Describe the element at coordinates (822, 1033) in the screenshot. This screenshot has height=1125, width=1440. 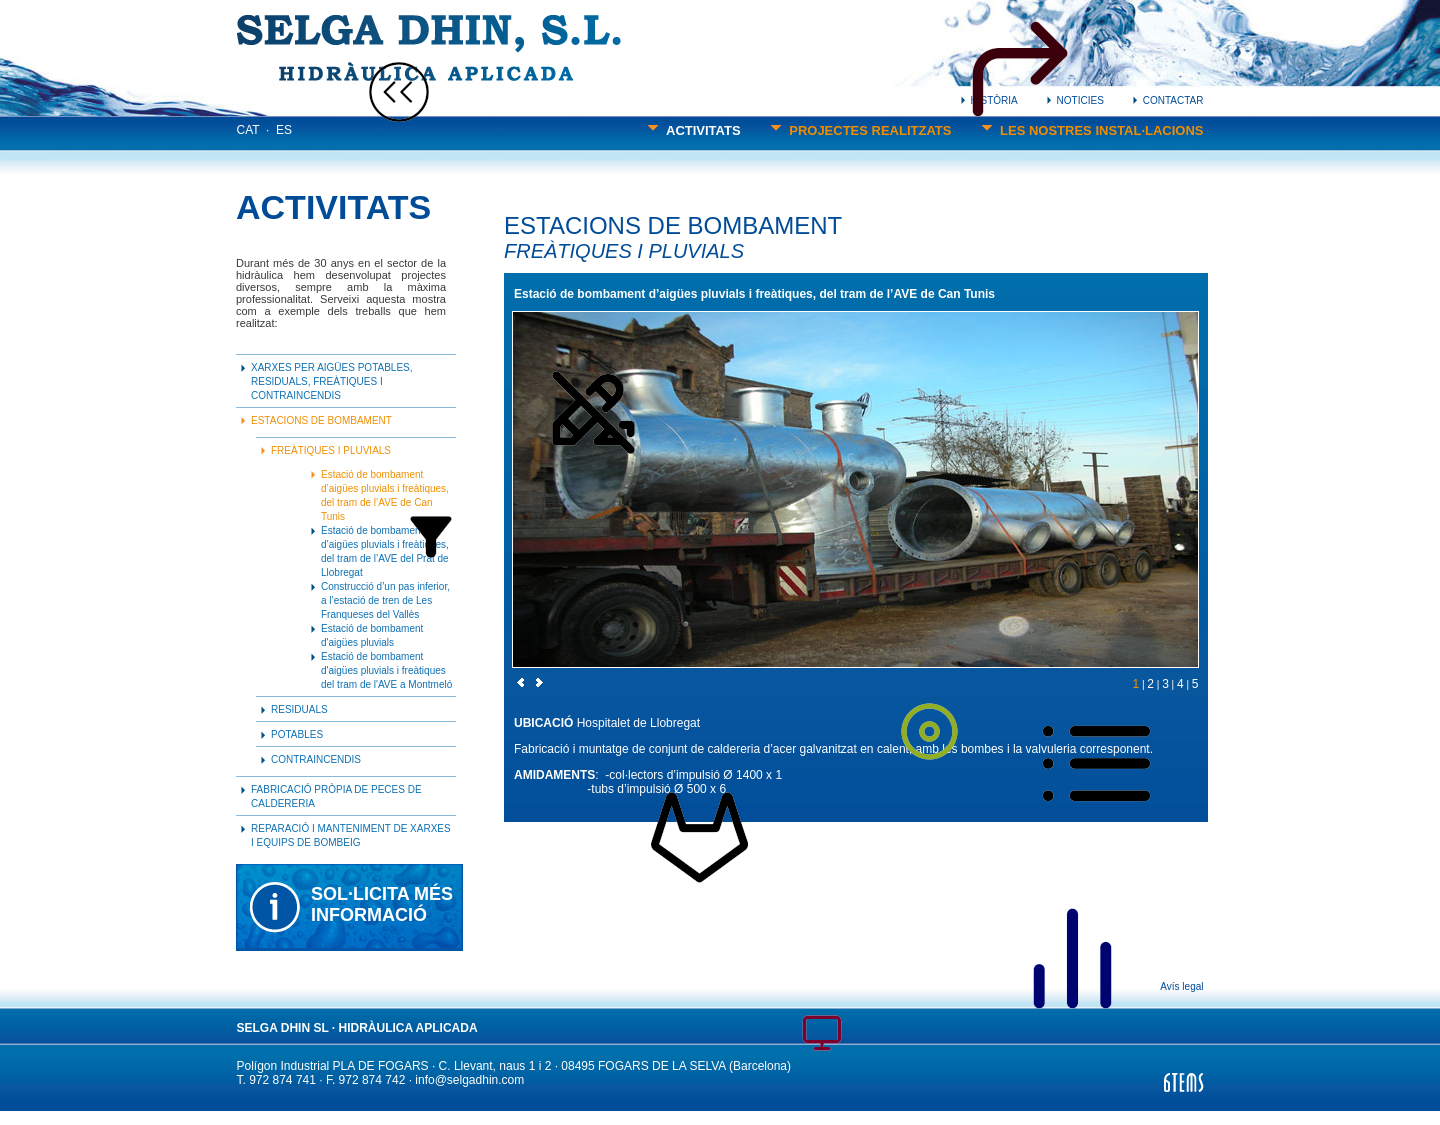
I see `switch to desktop display mode` at that location.